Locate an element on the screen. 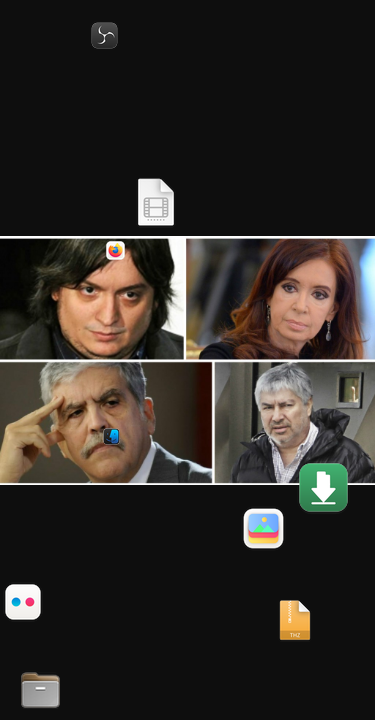 The image size is (375, 720). an srt subtitle file is located at coordinates (156, 203).